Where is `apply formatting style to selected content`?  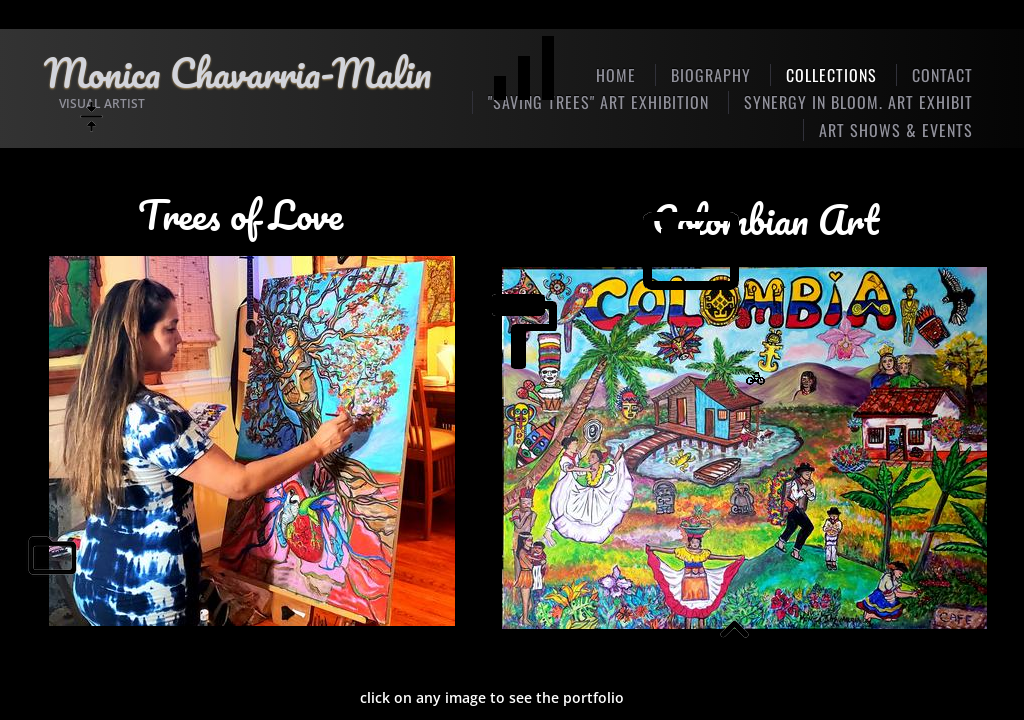
apply formatting style to selected content is located at coordinates (522, 331).